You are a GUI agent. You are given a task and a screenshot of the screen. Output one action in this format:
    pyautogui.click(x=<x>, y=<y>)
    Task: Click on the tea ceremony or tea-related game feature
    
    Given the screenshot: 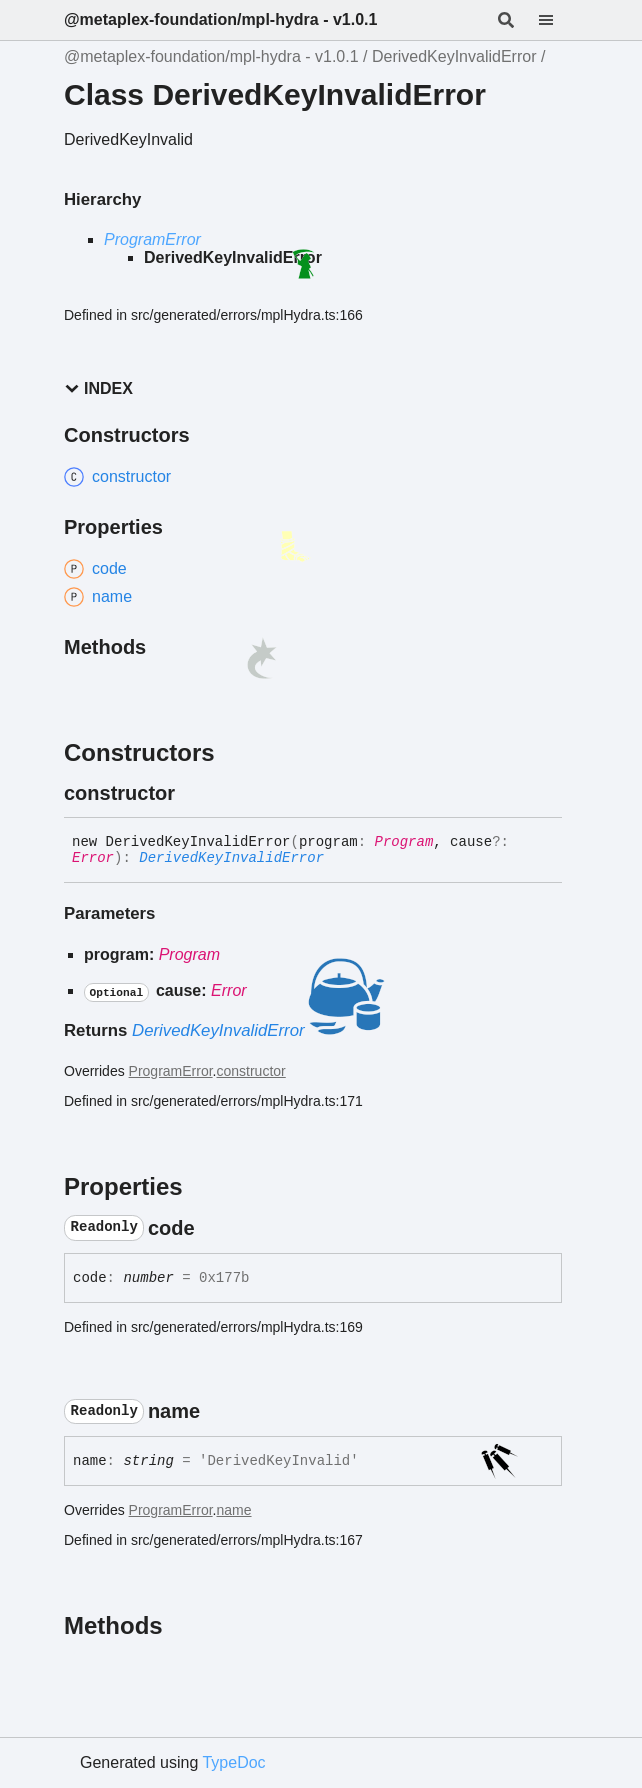 What is the action you would take?
    pyautogui.click(x=346, y=996)
    